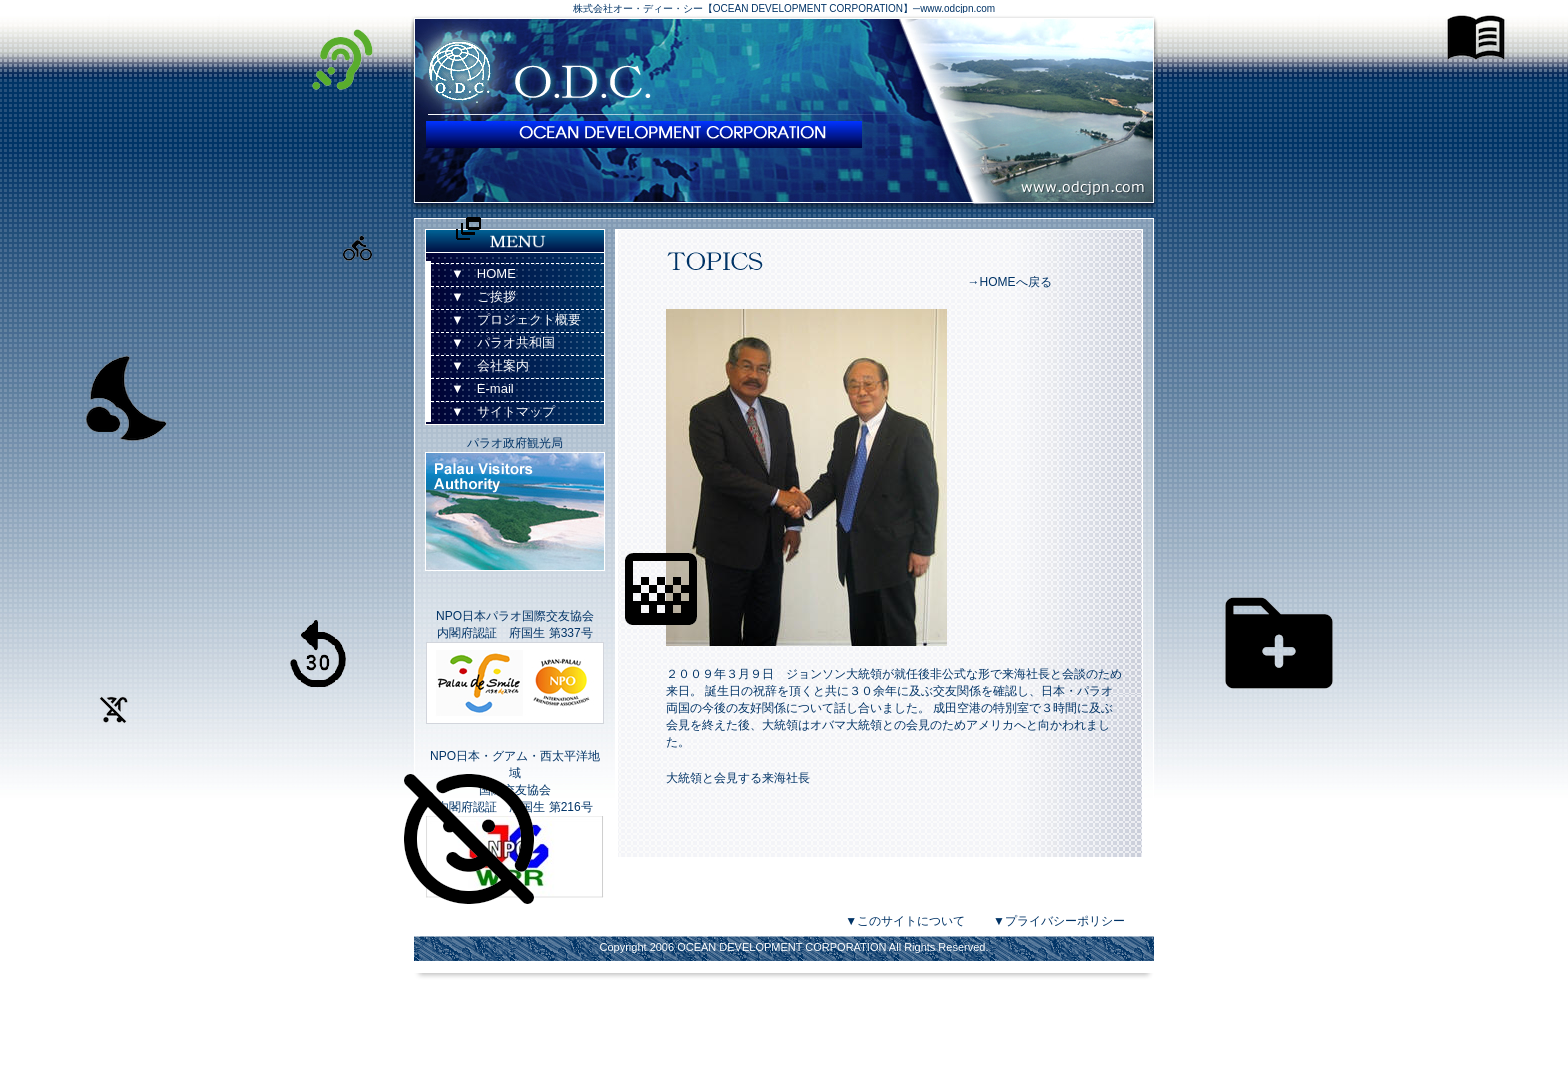  I want to click on disable mood or emotion tracking, so click(469, 839).